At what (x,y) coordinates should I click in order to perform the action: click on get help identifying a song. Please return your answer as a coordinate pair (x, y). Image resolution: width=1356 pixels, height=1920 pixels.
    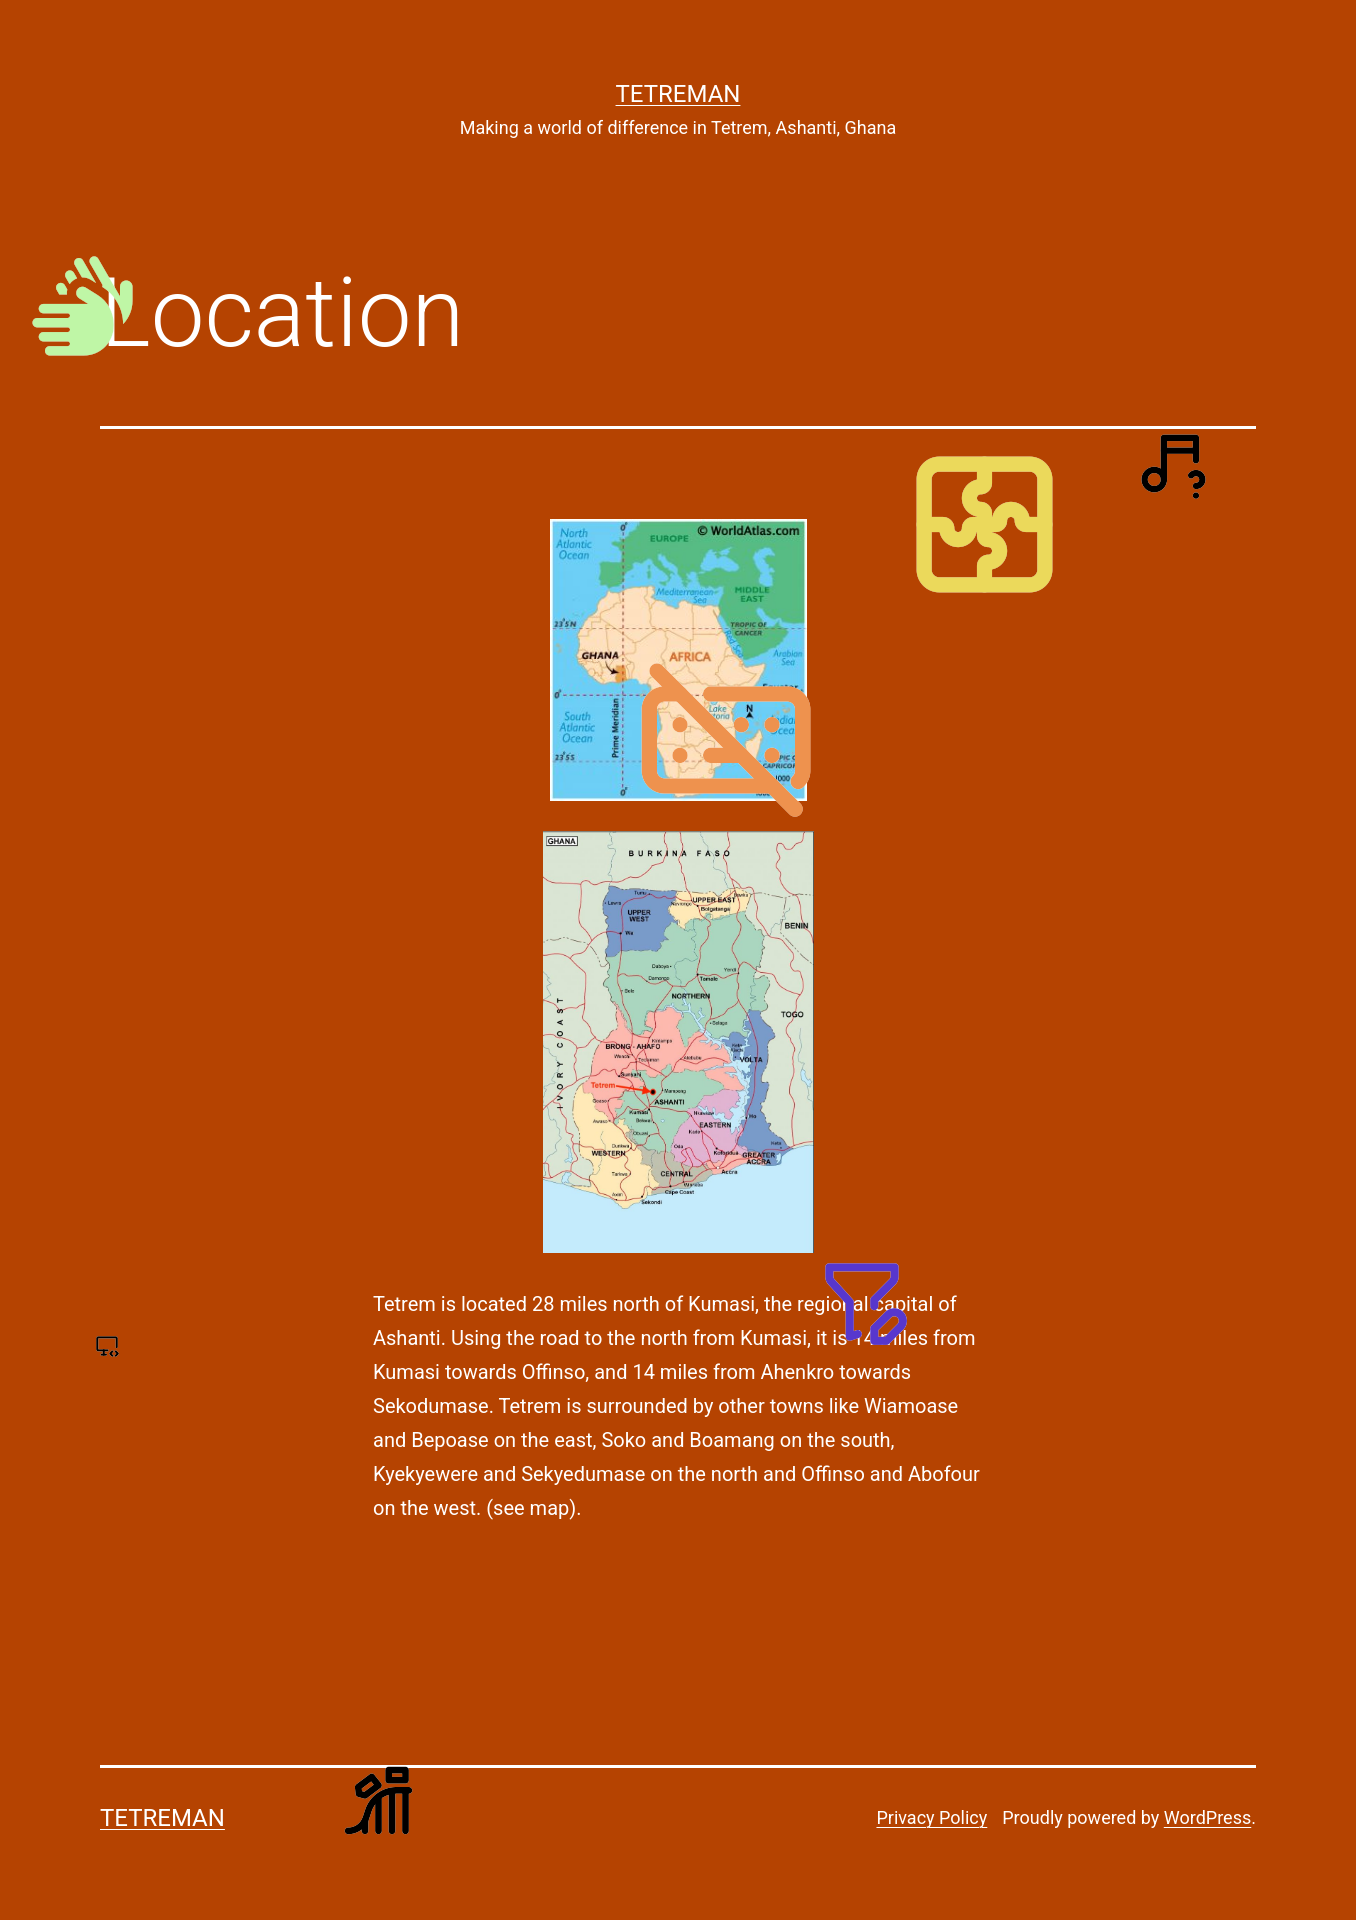
    Looking at the image, I should click on (1173, 463).